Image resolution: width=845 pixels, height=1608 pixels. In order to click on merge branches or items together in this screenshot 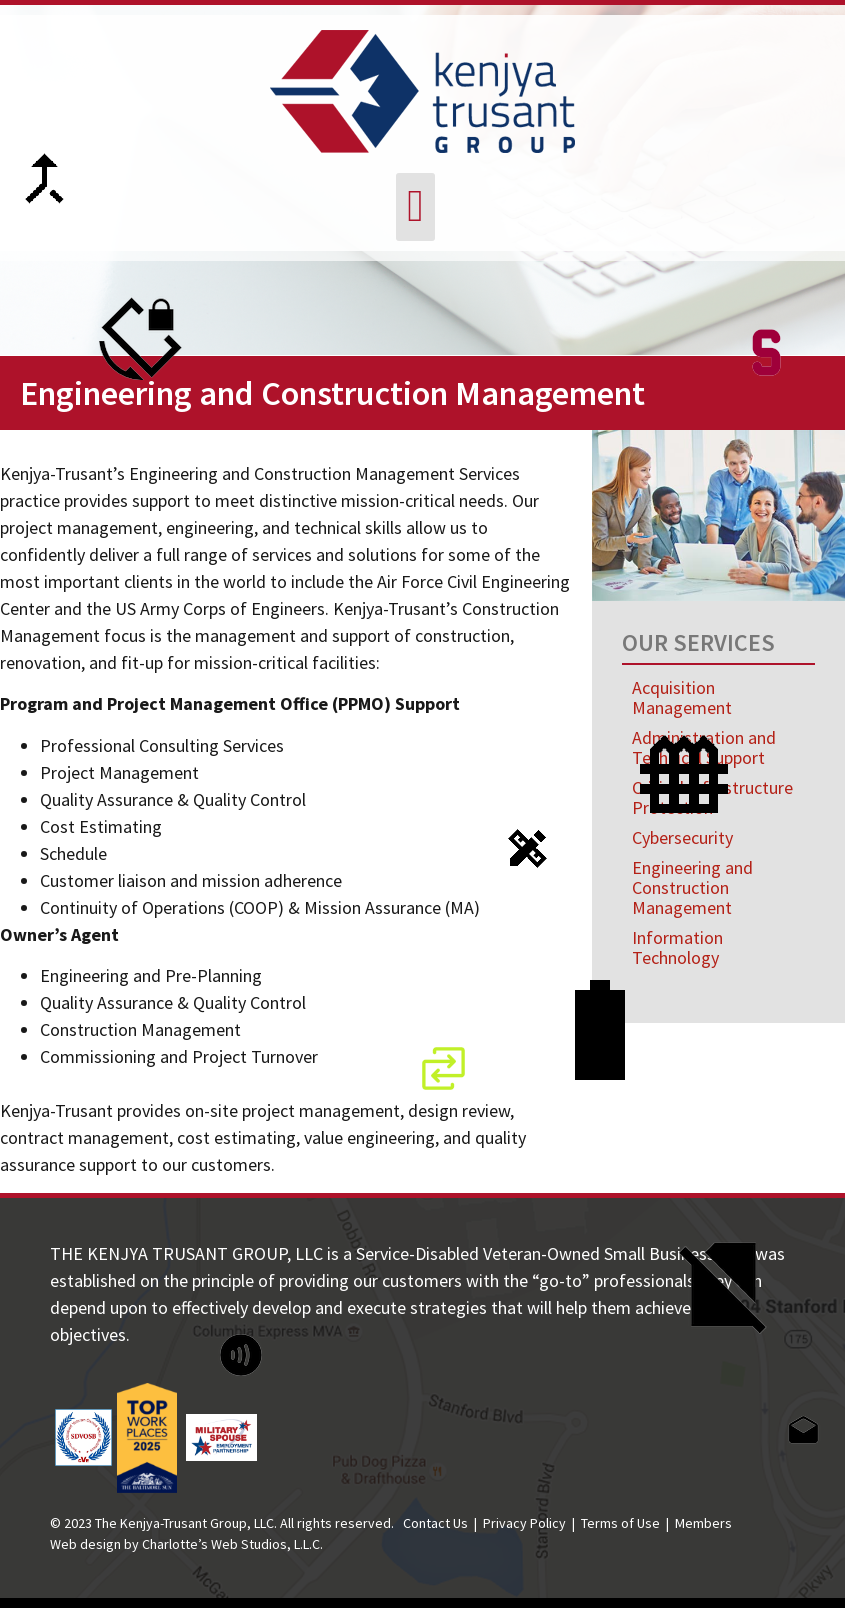, I will do `click(44, 178)`.